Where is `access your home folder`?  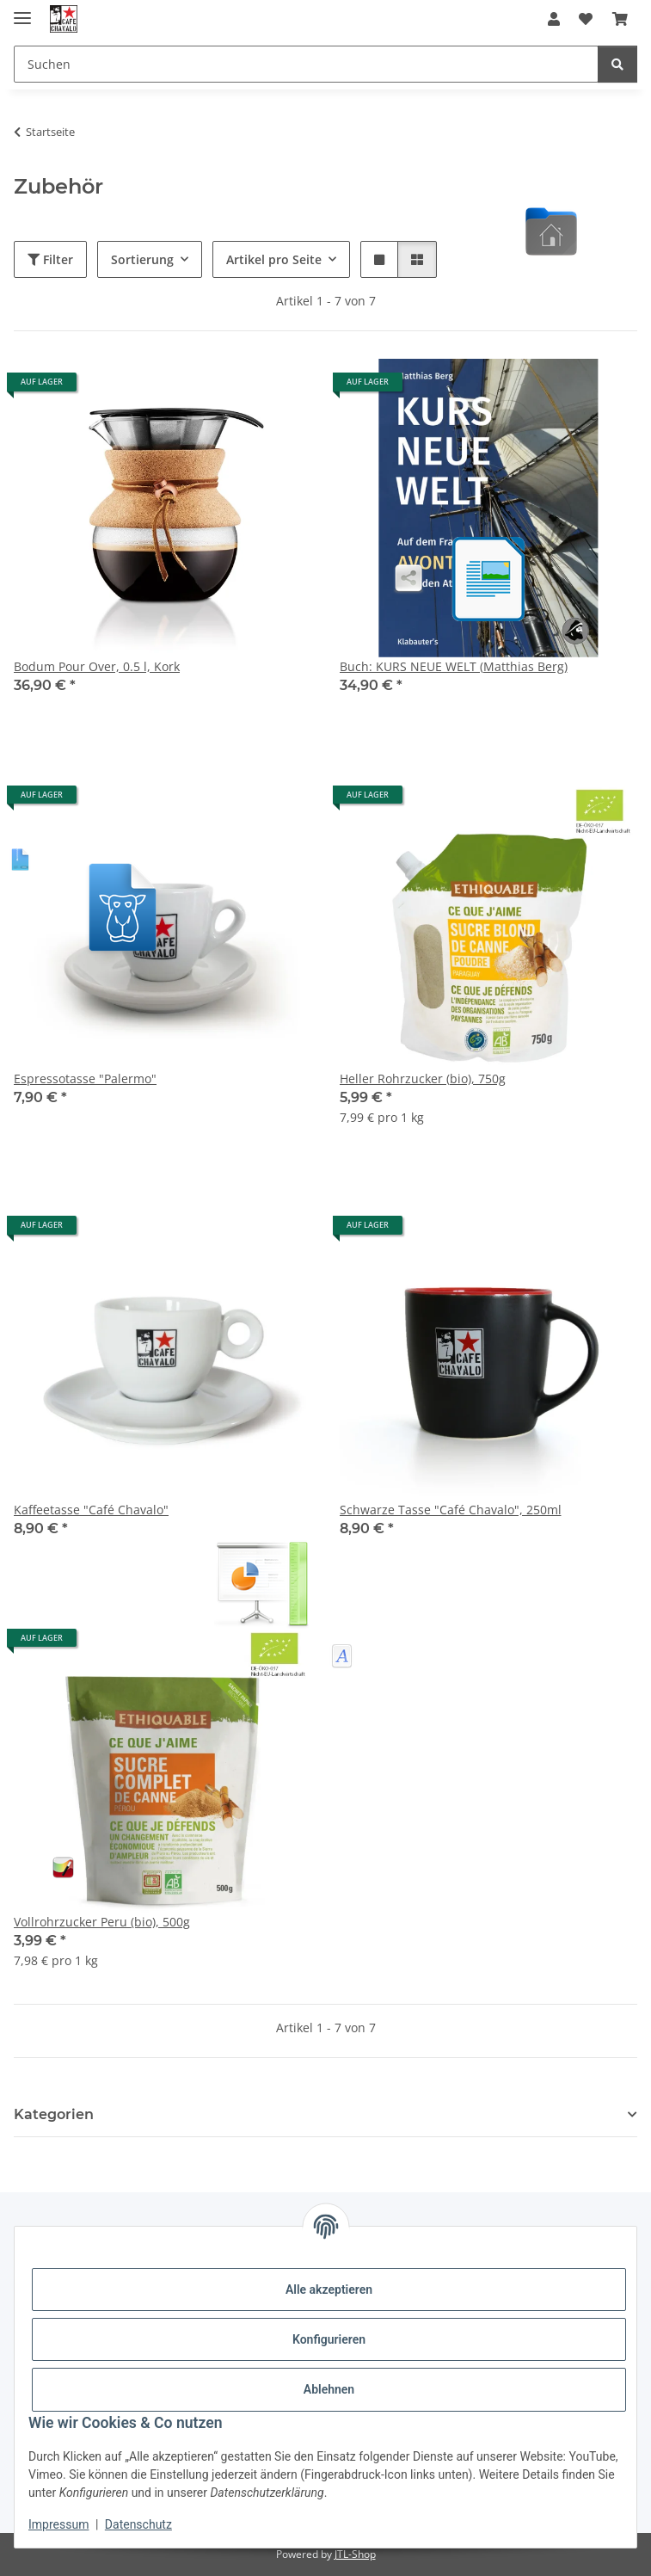
access your home folder is located at coordinates (551, 231).